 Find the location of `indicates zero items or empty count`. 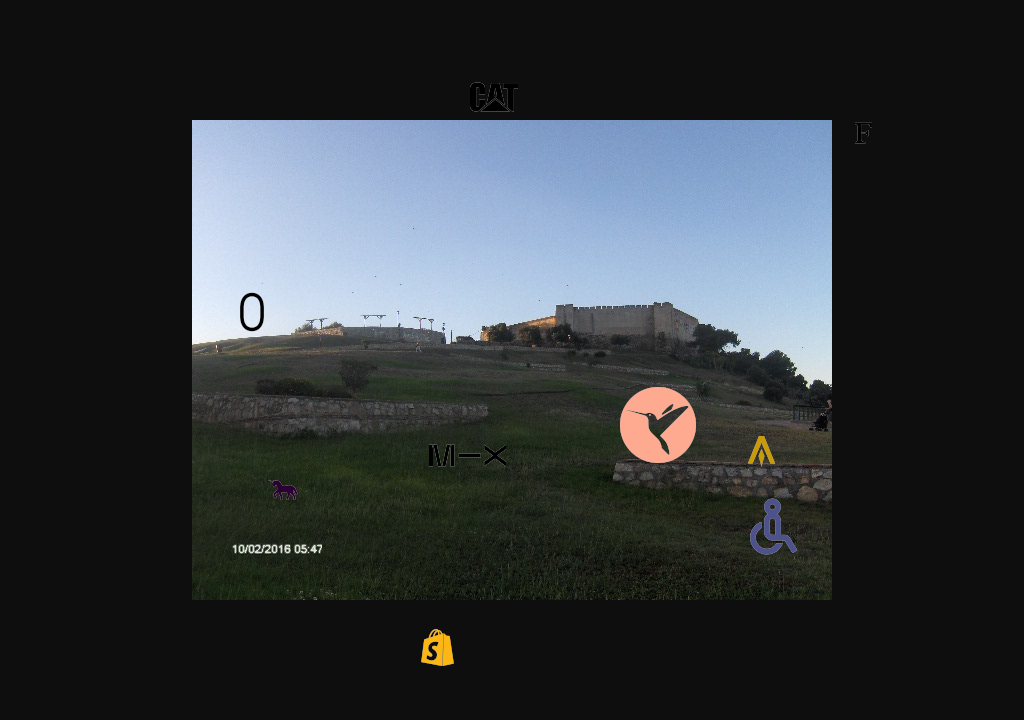

indicates zero items or empty count is located at coordinates (252, 312).